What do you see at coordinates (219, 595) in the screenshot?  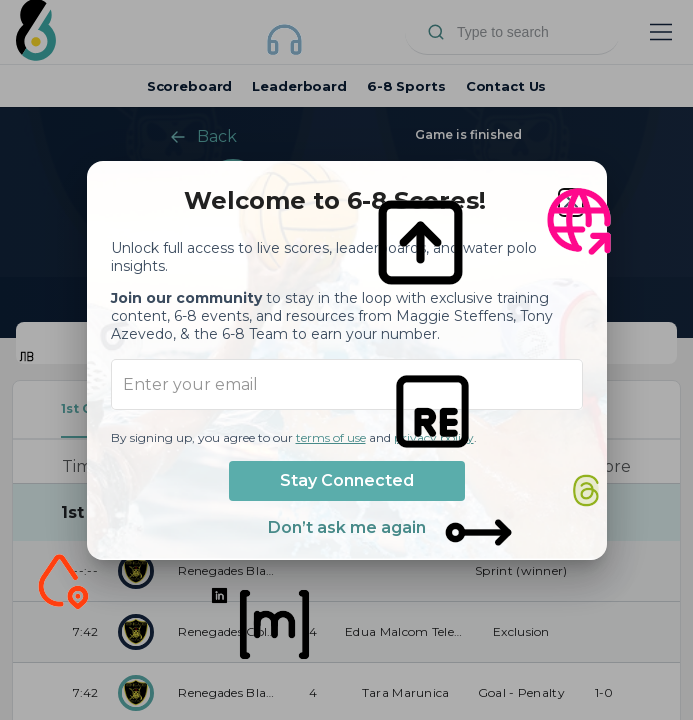 I see `open LinkedIn profile or app` at bounding box center [219, 595].